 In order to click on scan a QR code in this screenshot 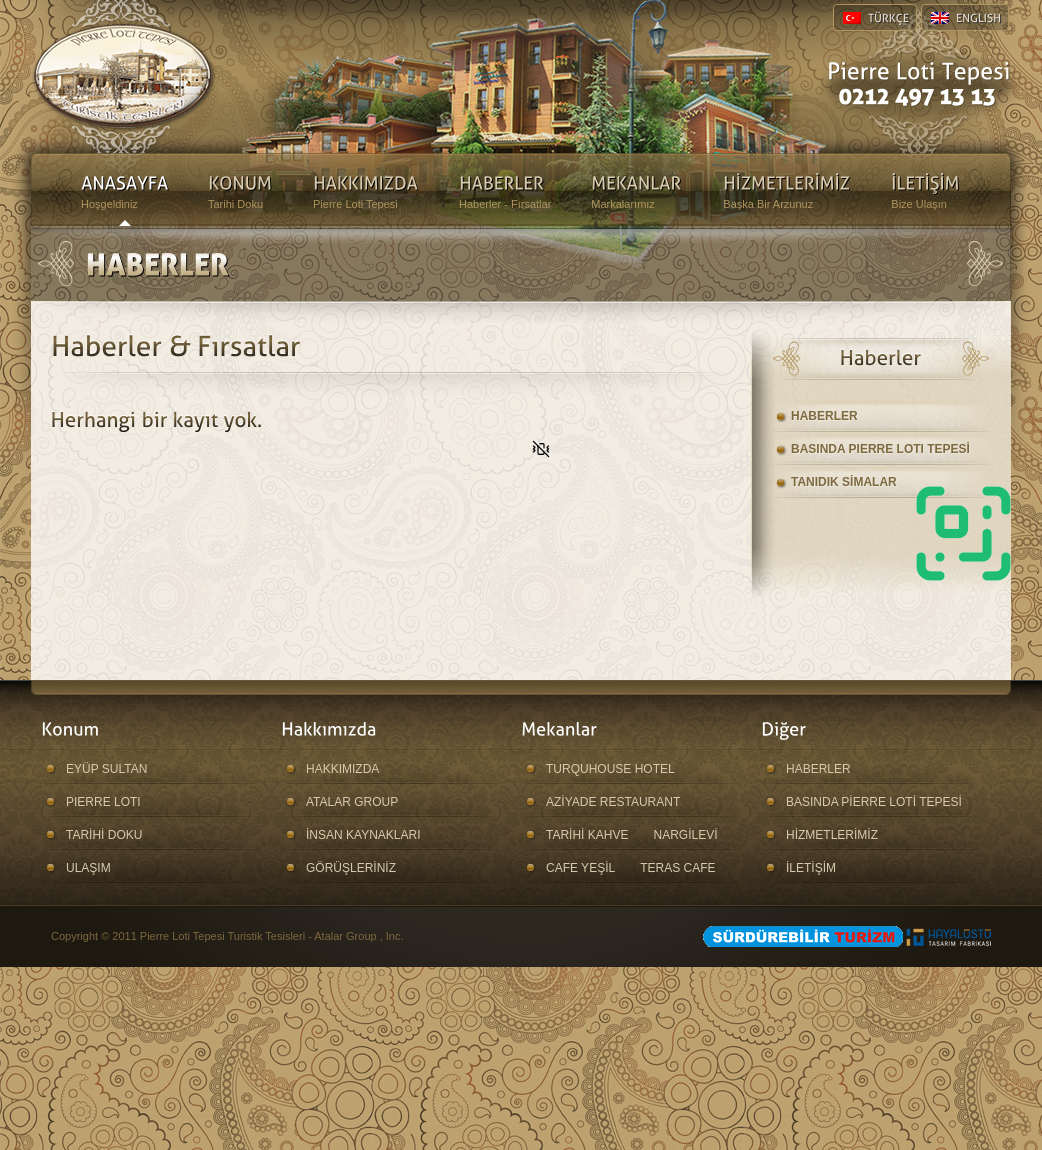, I will do `click(963, 533)`.